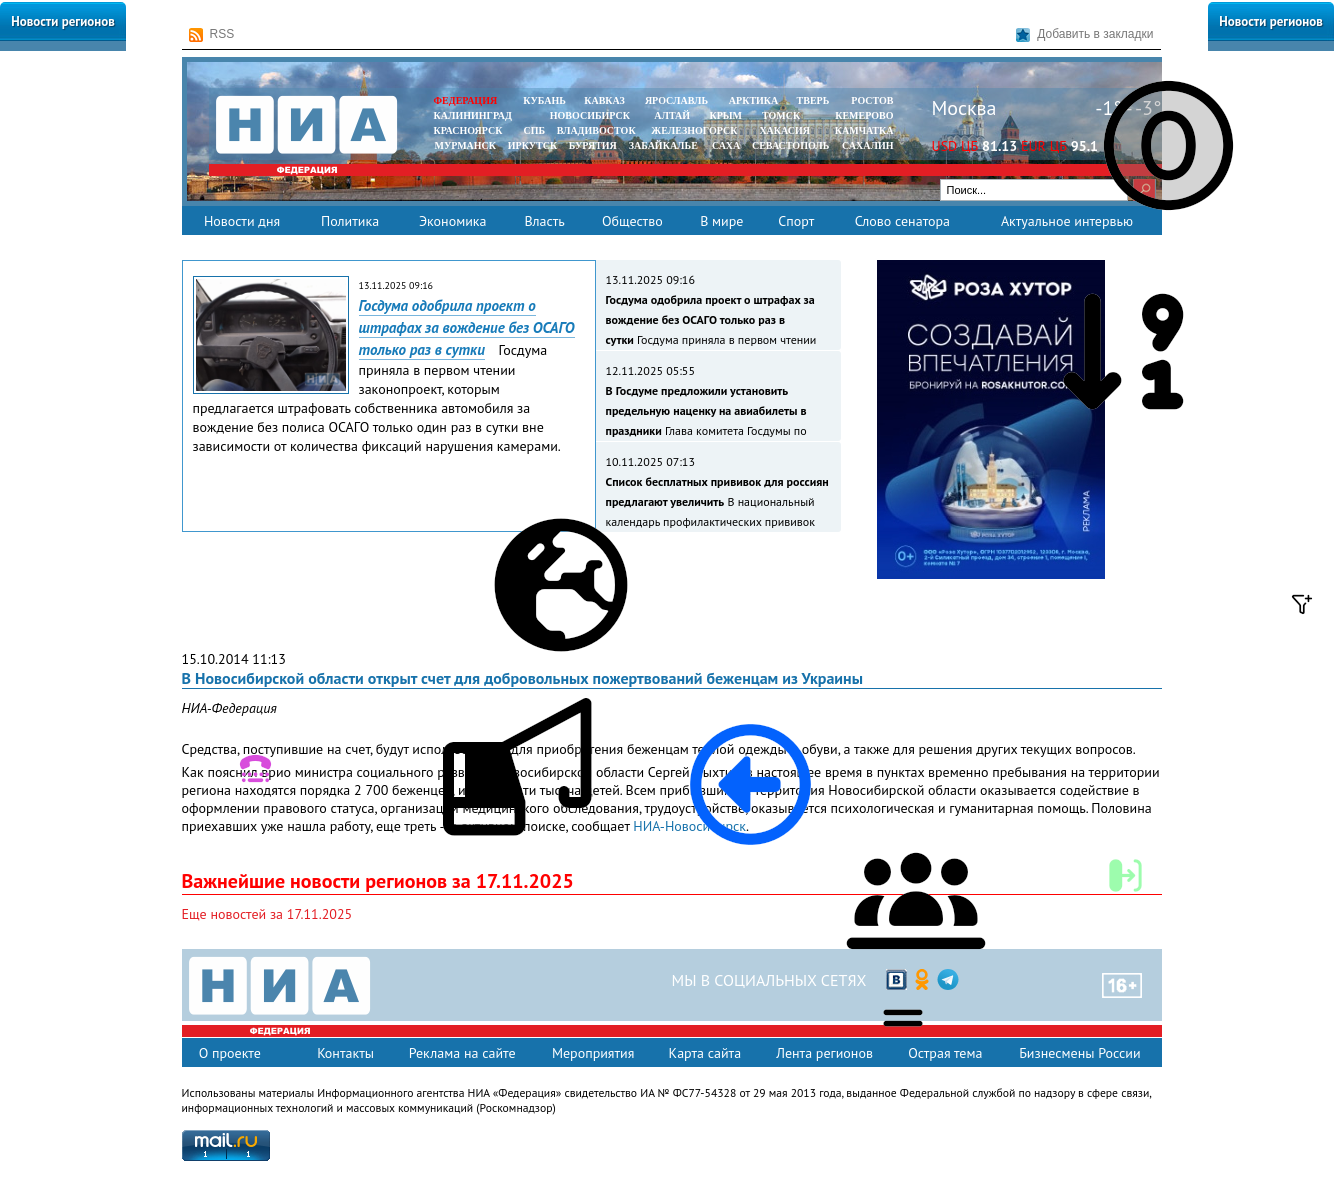 The width and height of the screenshot is (1343, 1191). What do you see at coordinates (1125, 351) in the screenshot?
I see `sort numbers in descending order` at bounding box center [1125, 351].